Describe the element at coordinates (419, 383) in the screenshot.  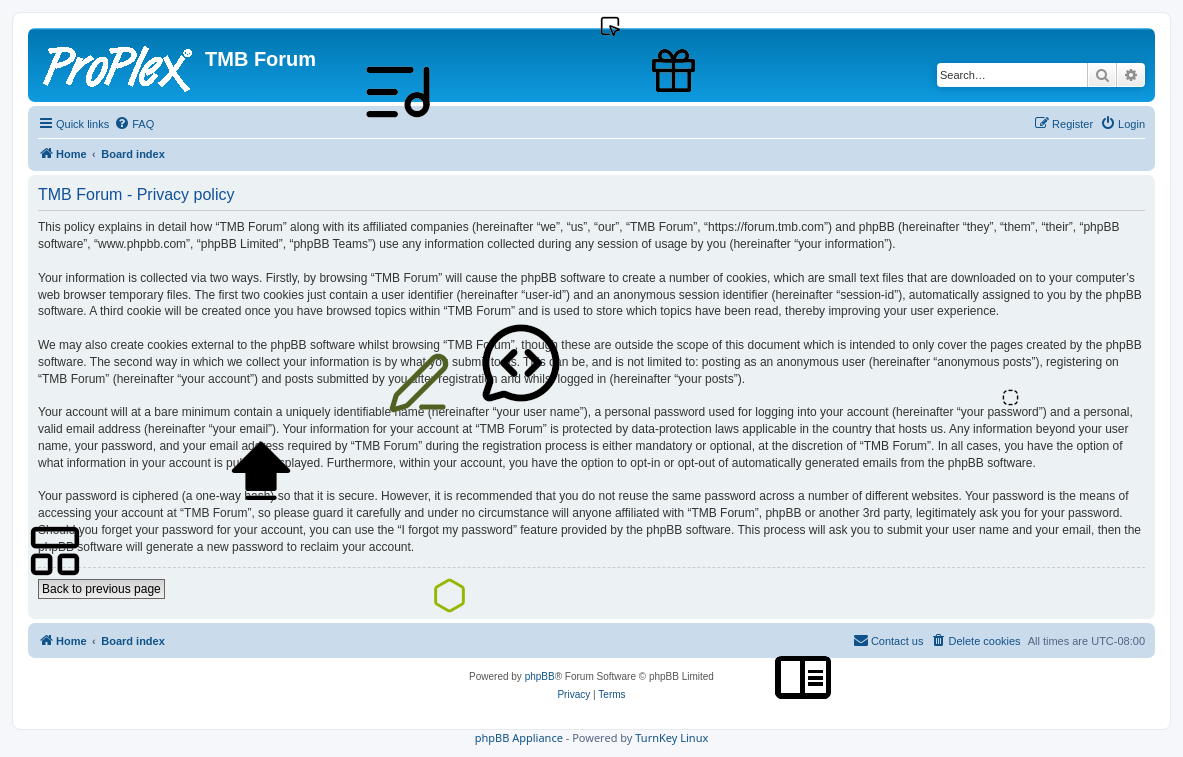
I see `edit text or content` at that location.